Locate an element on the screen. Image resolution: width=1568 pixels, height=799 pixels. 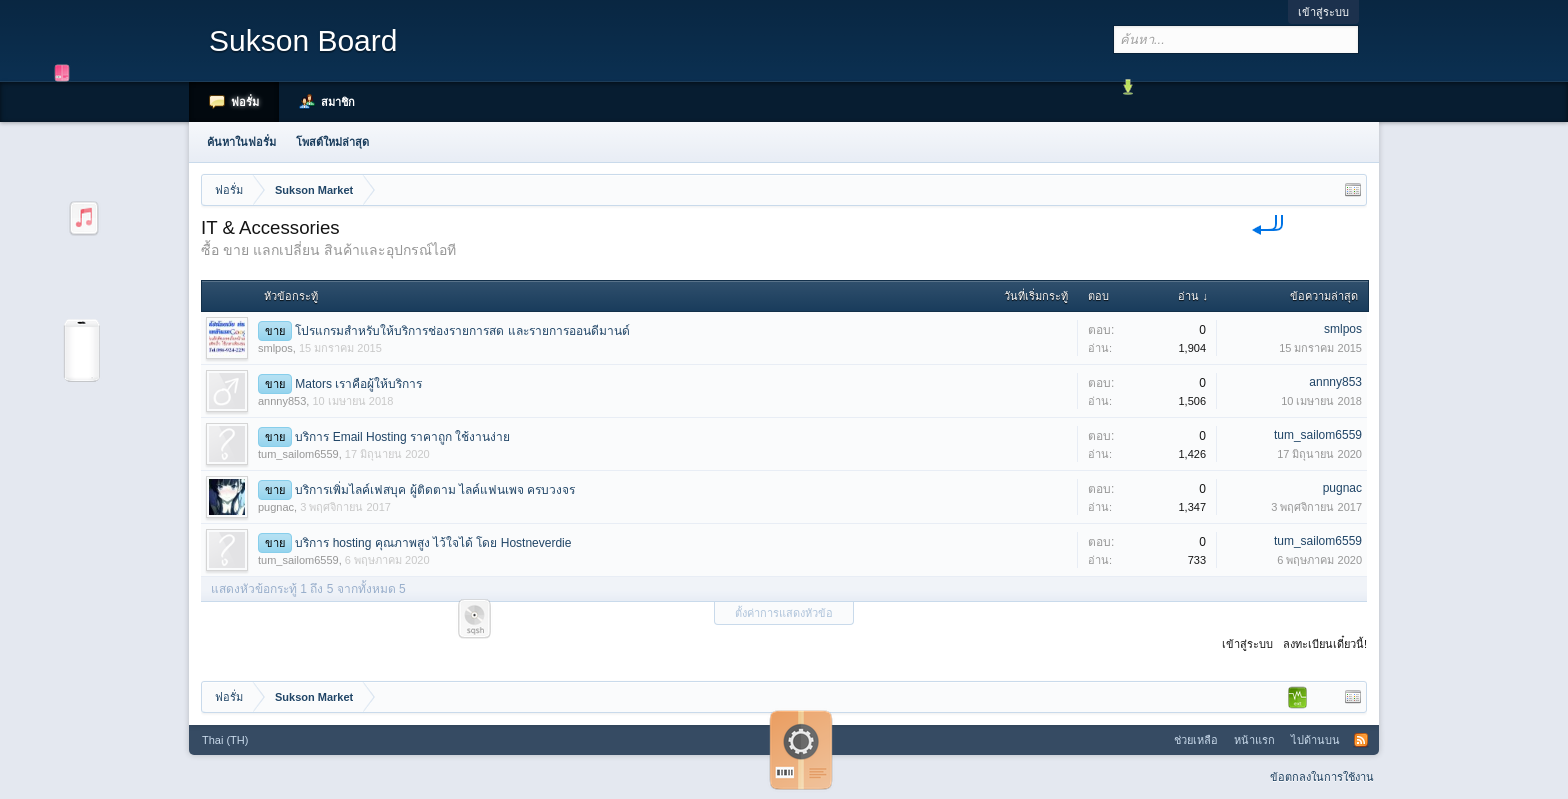
an audio or music file is located at coordinates (84, 218).